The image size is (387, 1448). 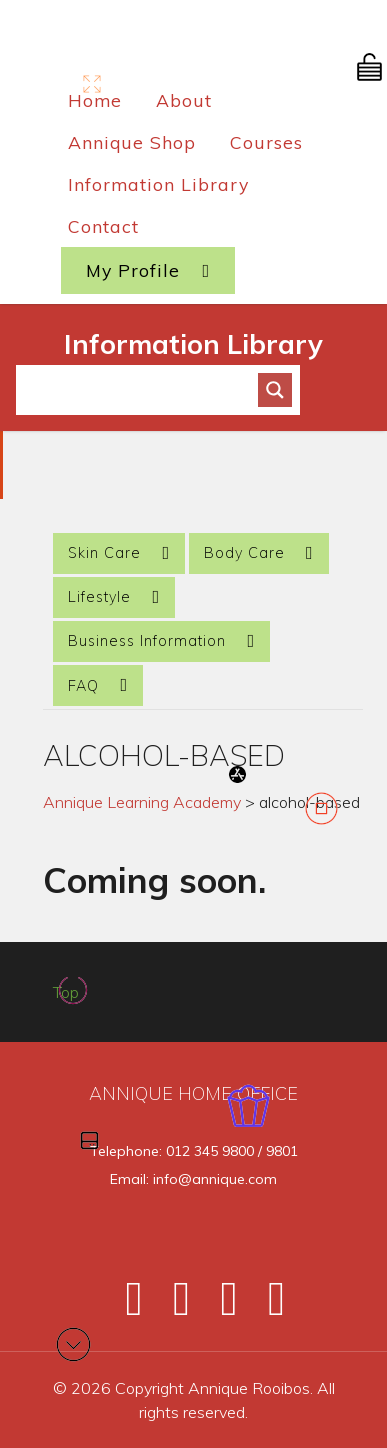 What do you see at coordinates (73, 990) in the screenshot?
I see `loading or processing in progress` at bounding box center [73, 990].